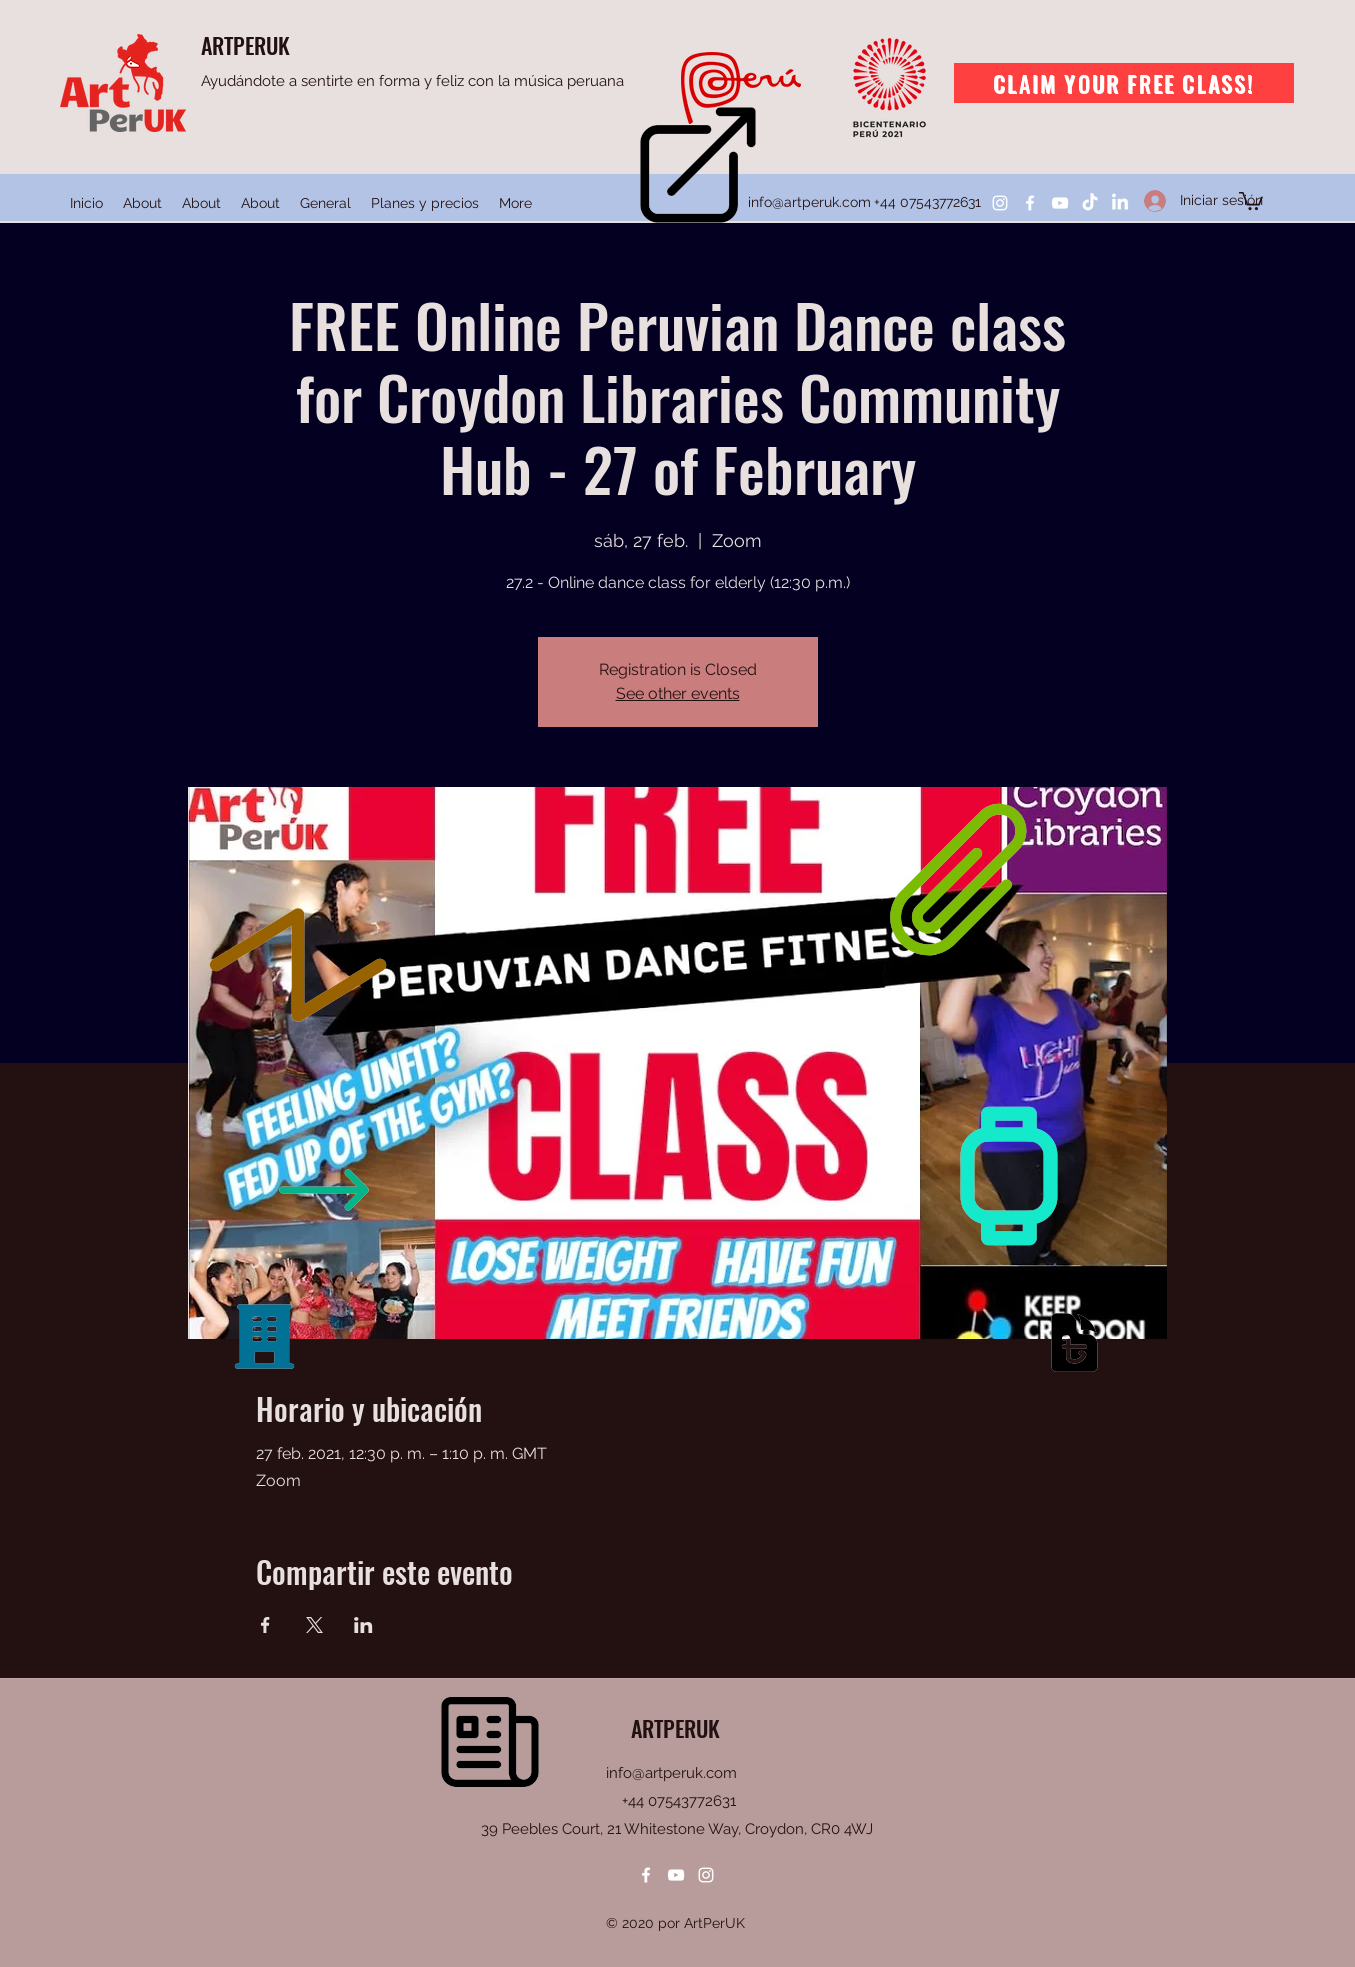 The width and height of the screenshot is (1355, 1967). Describe the element at coordinates (1009, 1176) in the screenshot. I see `access smartwatch settings` at that location.